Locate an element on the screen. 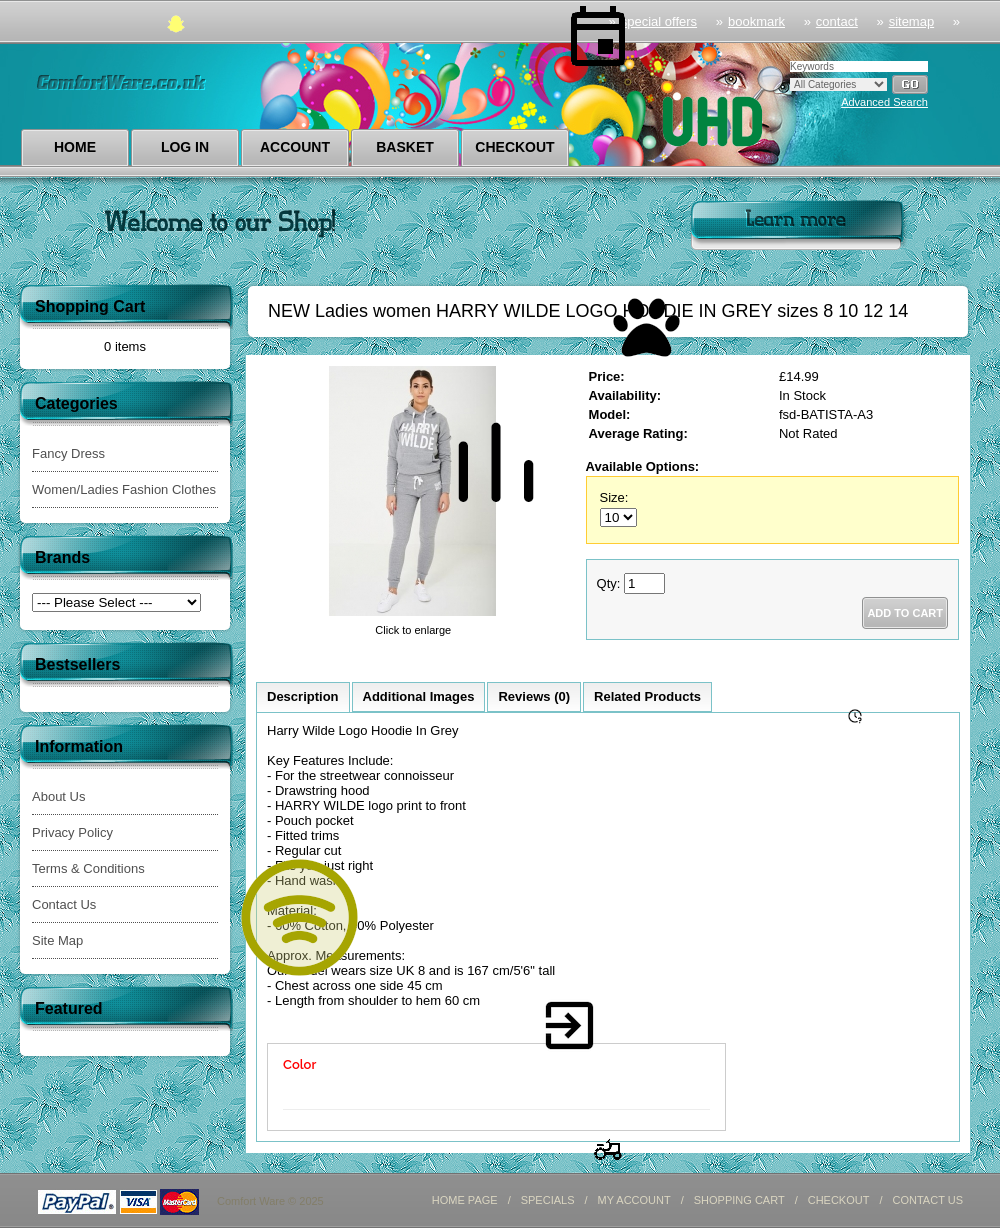 The image size is (1000, 1228). view calendar or scheduled events is located at coordinates (598, 36).